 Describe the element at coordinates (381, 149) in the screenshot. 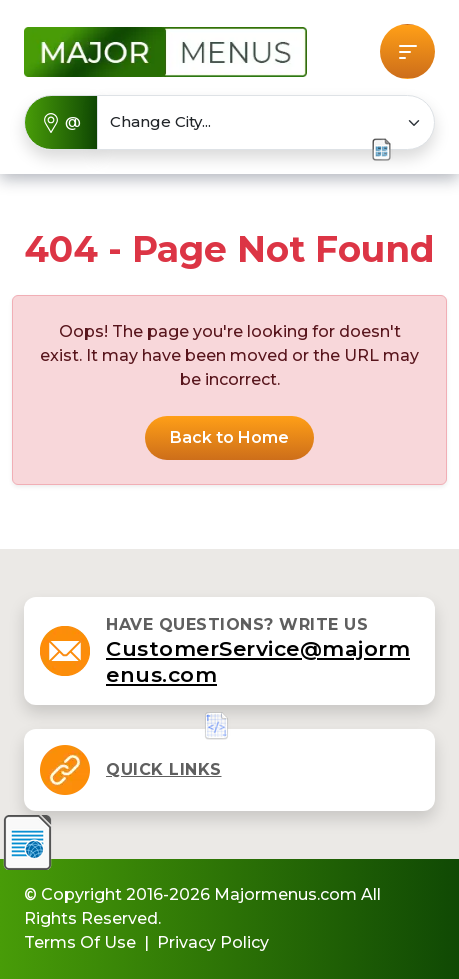

I see `libreoffice master document file type` at that location.